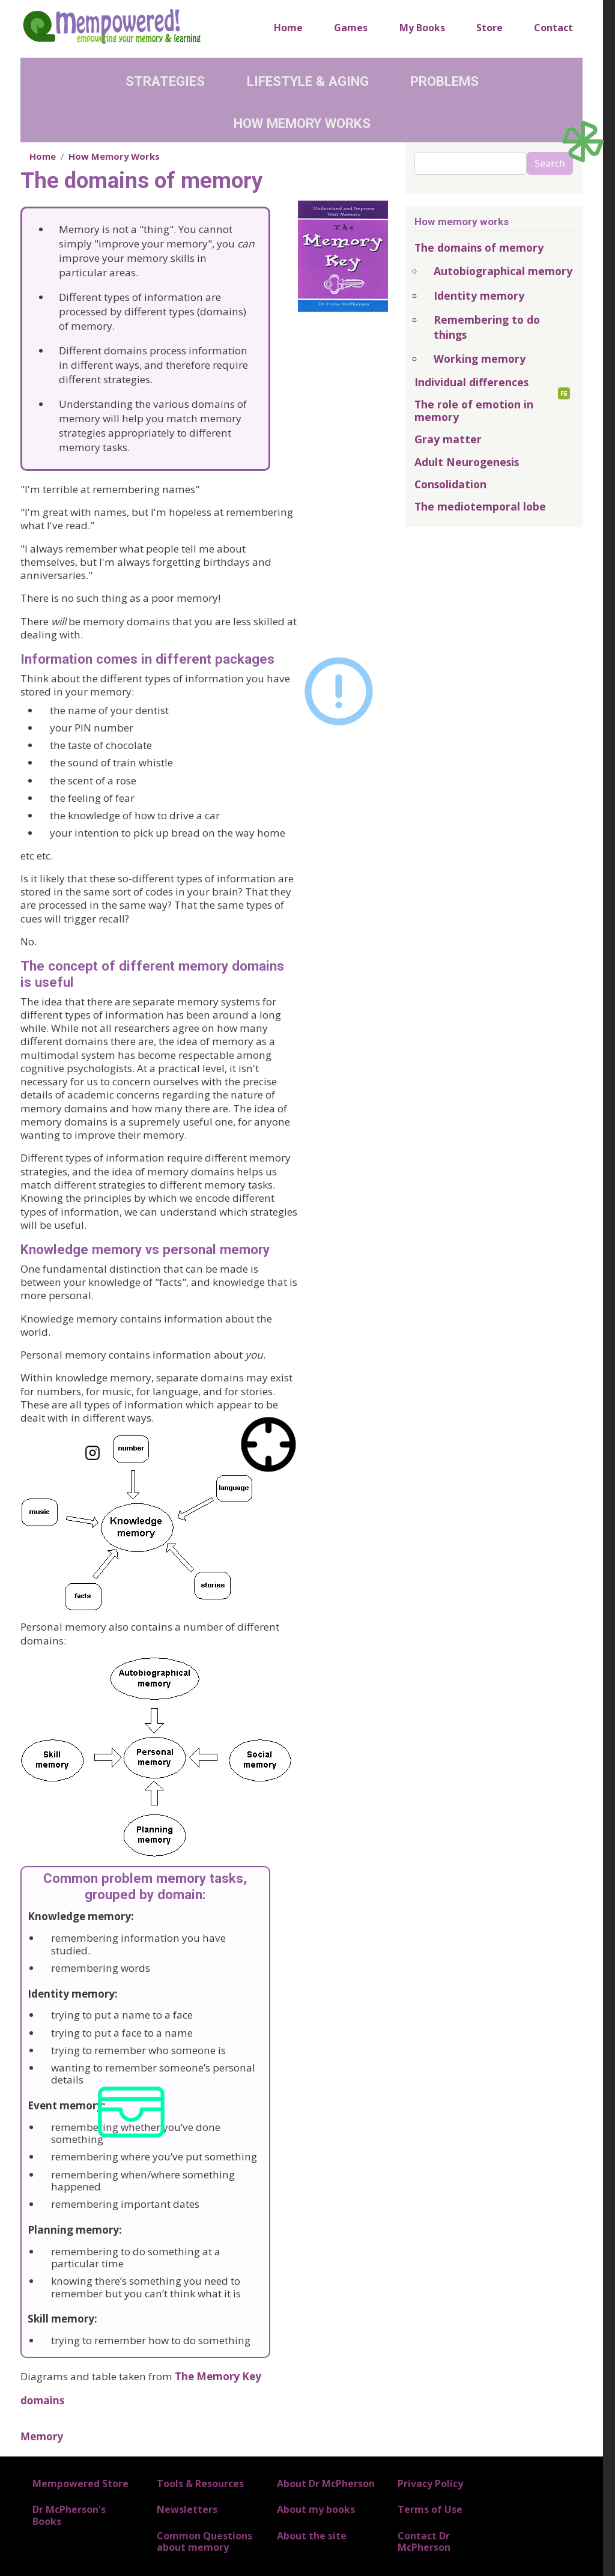 The width and height of the screenshot is (615, 2576). I want to click on adjust car air conditioning or fan settings, so click(583, 141).